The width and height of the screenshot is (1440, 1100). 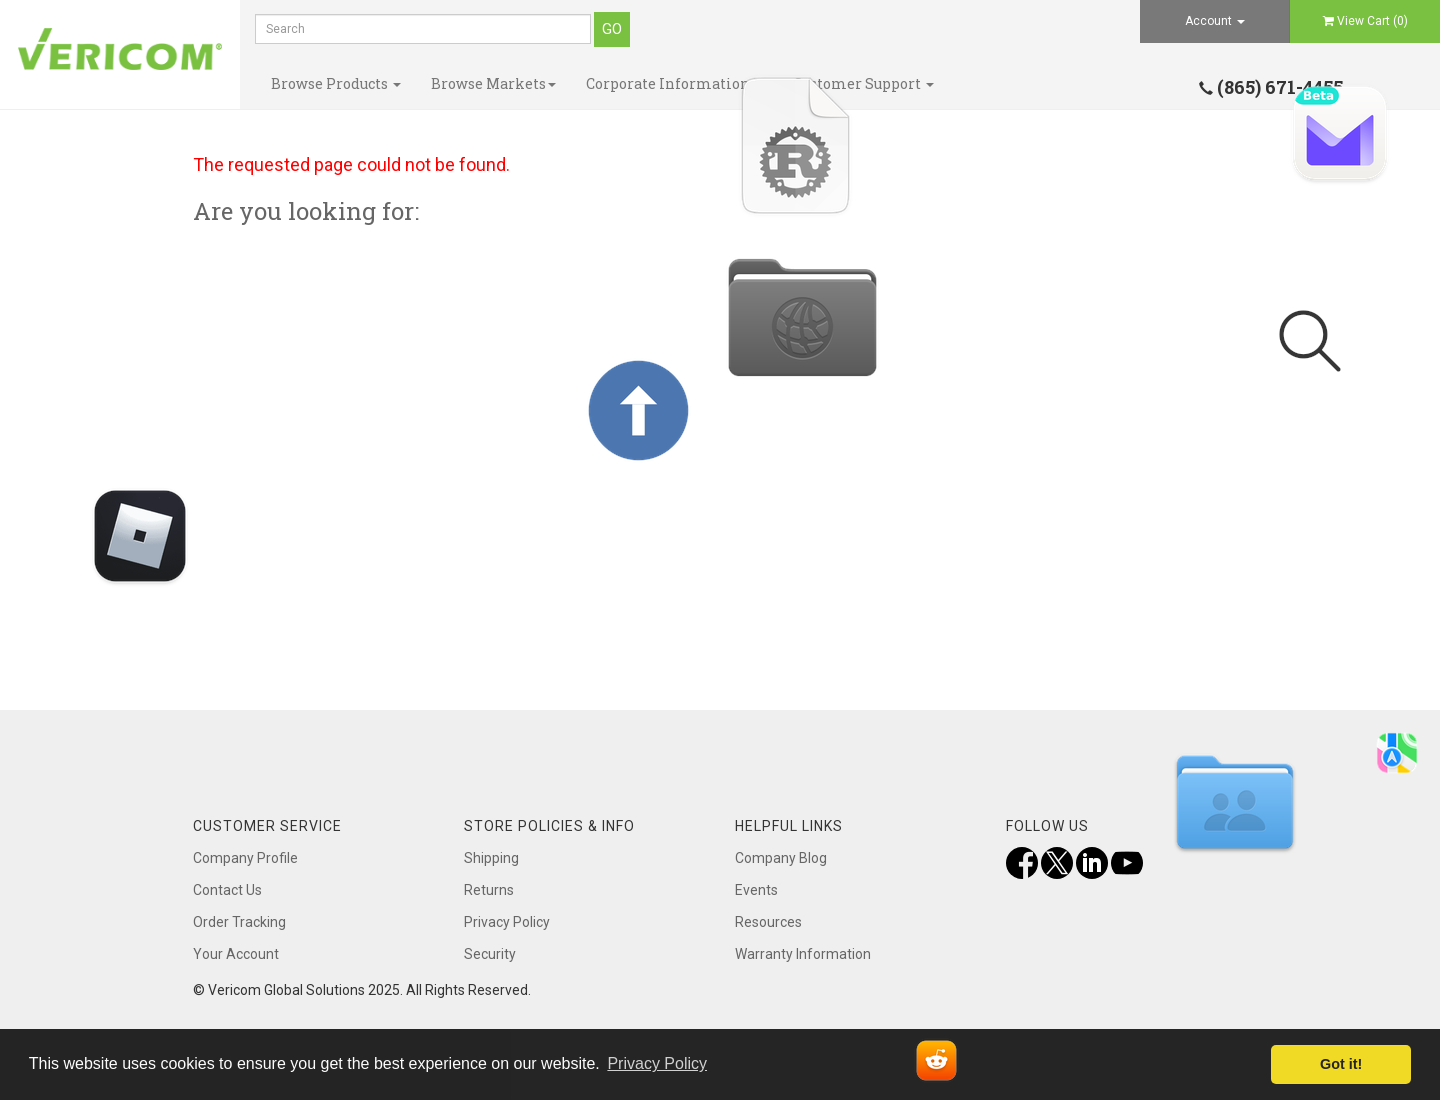 I want to click on open proton mail app, so click(x=1340, y=133).